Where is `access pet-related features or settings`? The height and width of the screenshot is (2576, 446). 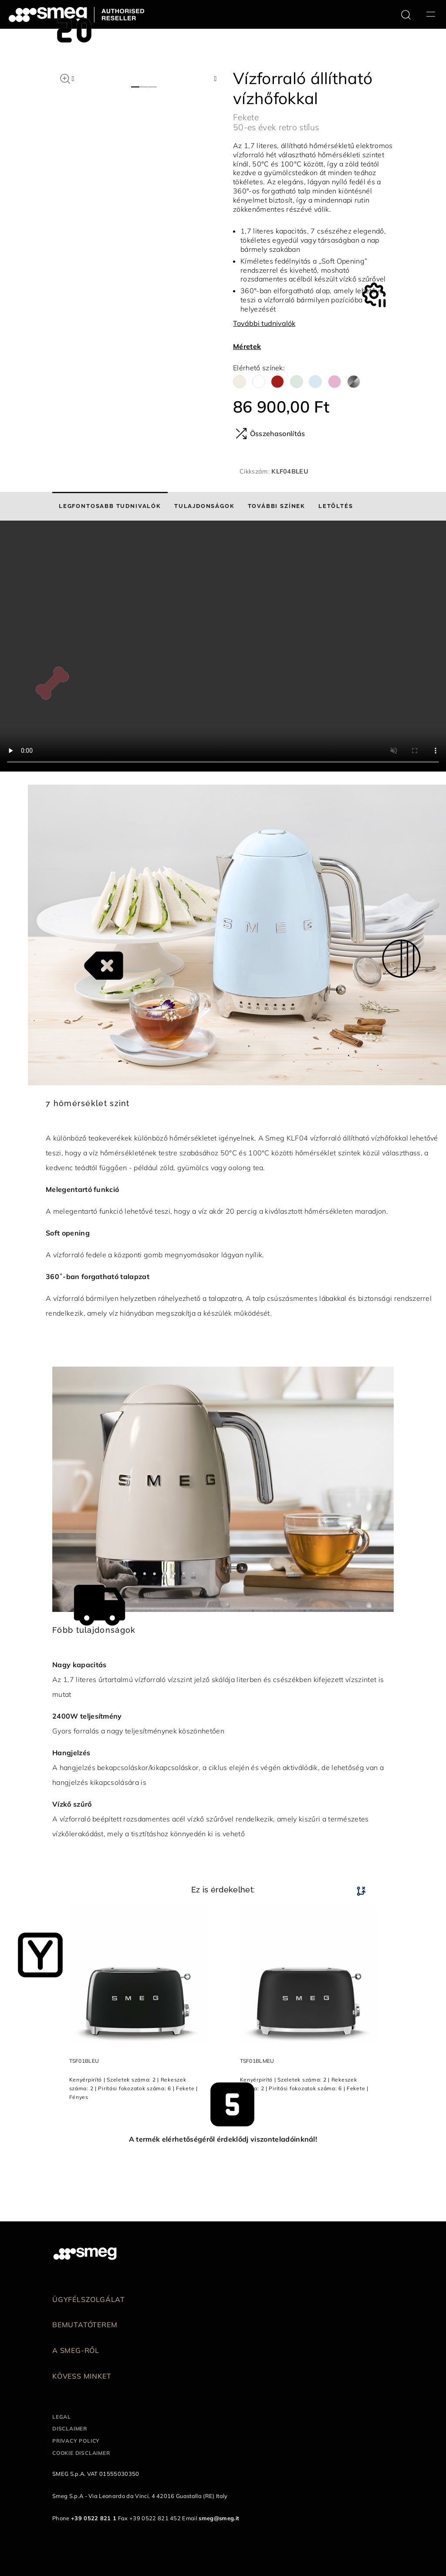
access pet-related features or settings is located at coordinates (52, 683).